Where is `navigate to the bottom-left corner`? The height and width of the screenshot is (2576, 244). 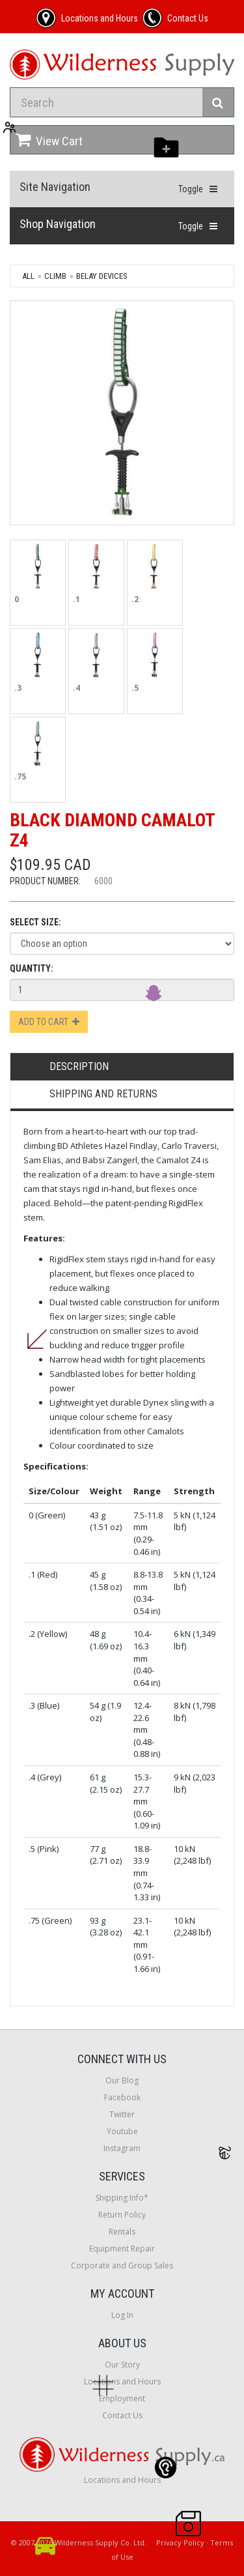
navigate to the bottom-left corner is located at coordinates (37, 1339).